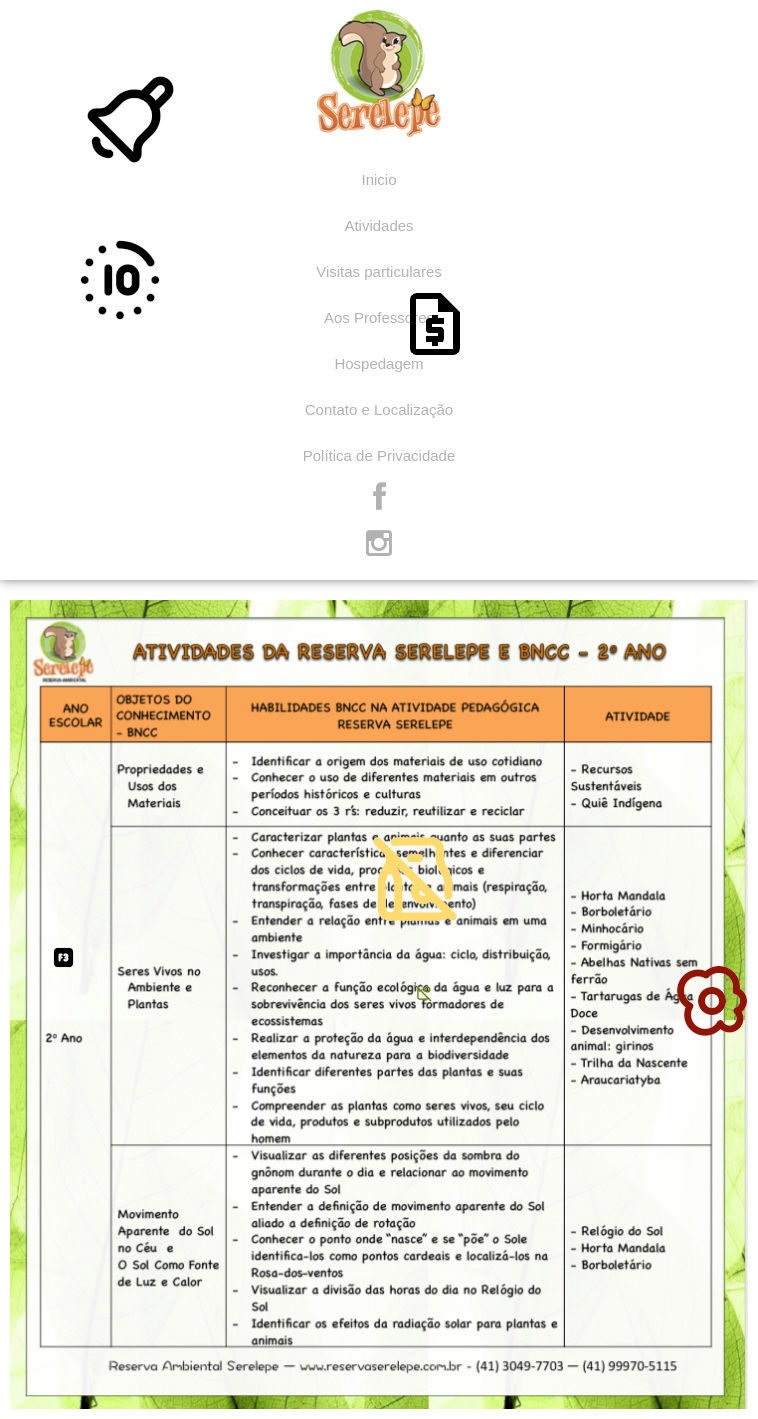 The height and width of the screenshot is (1419, 758). Describe the element at coordinates (415, 879) in the screenshot. I see `item unavailable for takeout or delivery` at that location.